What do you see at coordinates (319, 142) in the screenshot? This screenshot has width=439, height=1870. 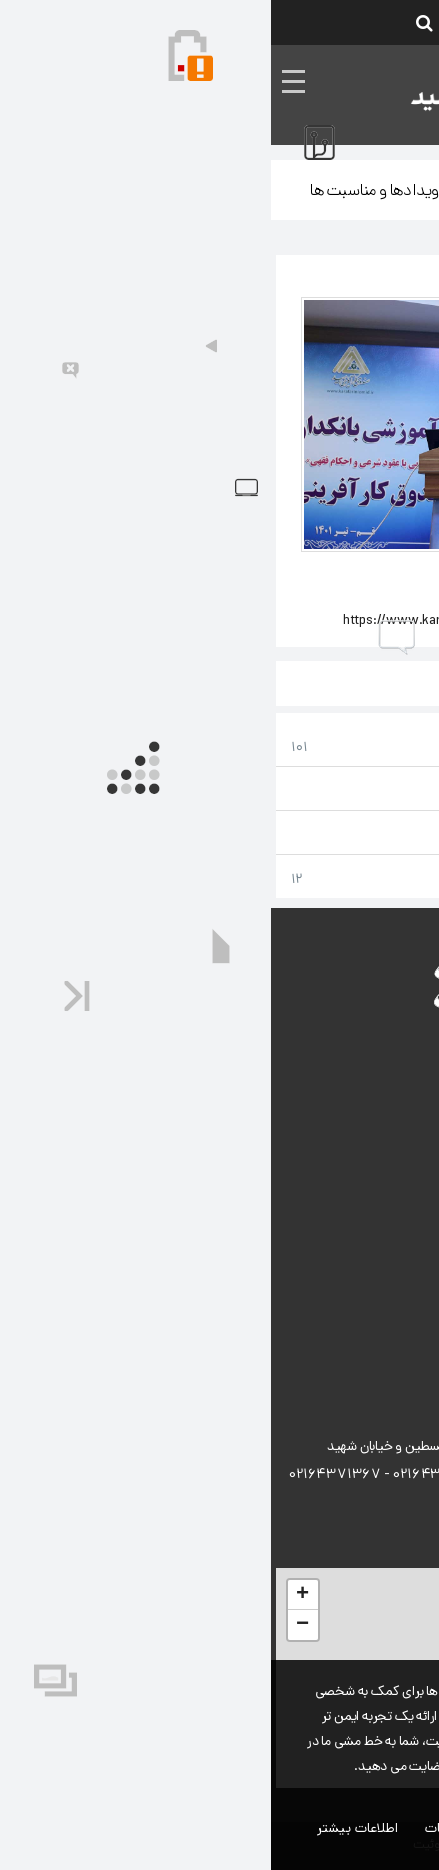 I see `open gitg version control application` at bounding box center [319, 142].